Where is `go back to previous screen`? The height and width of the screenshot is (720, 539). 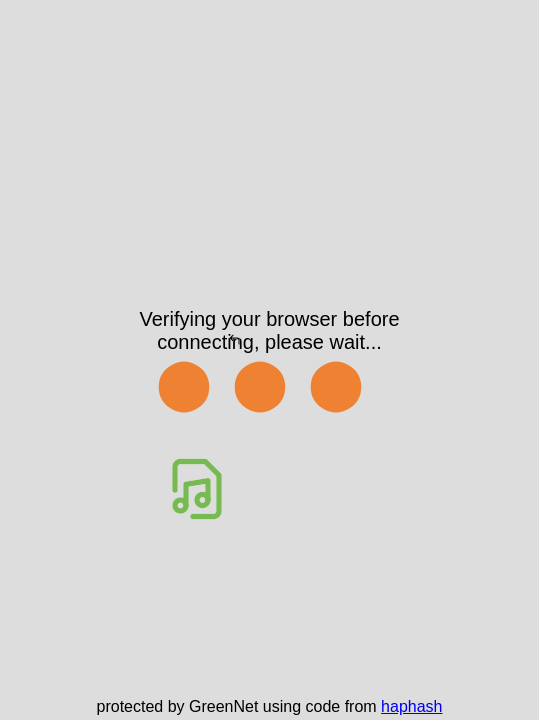
go back to previous screen is located at coordinates (235, 340).